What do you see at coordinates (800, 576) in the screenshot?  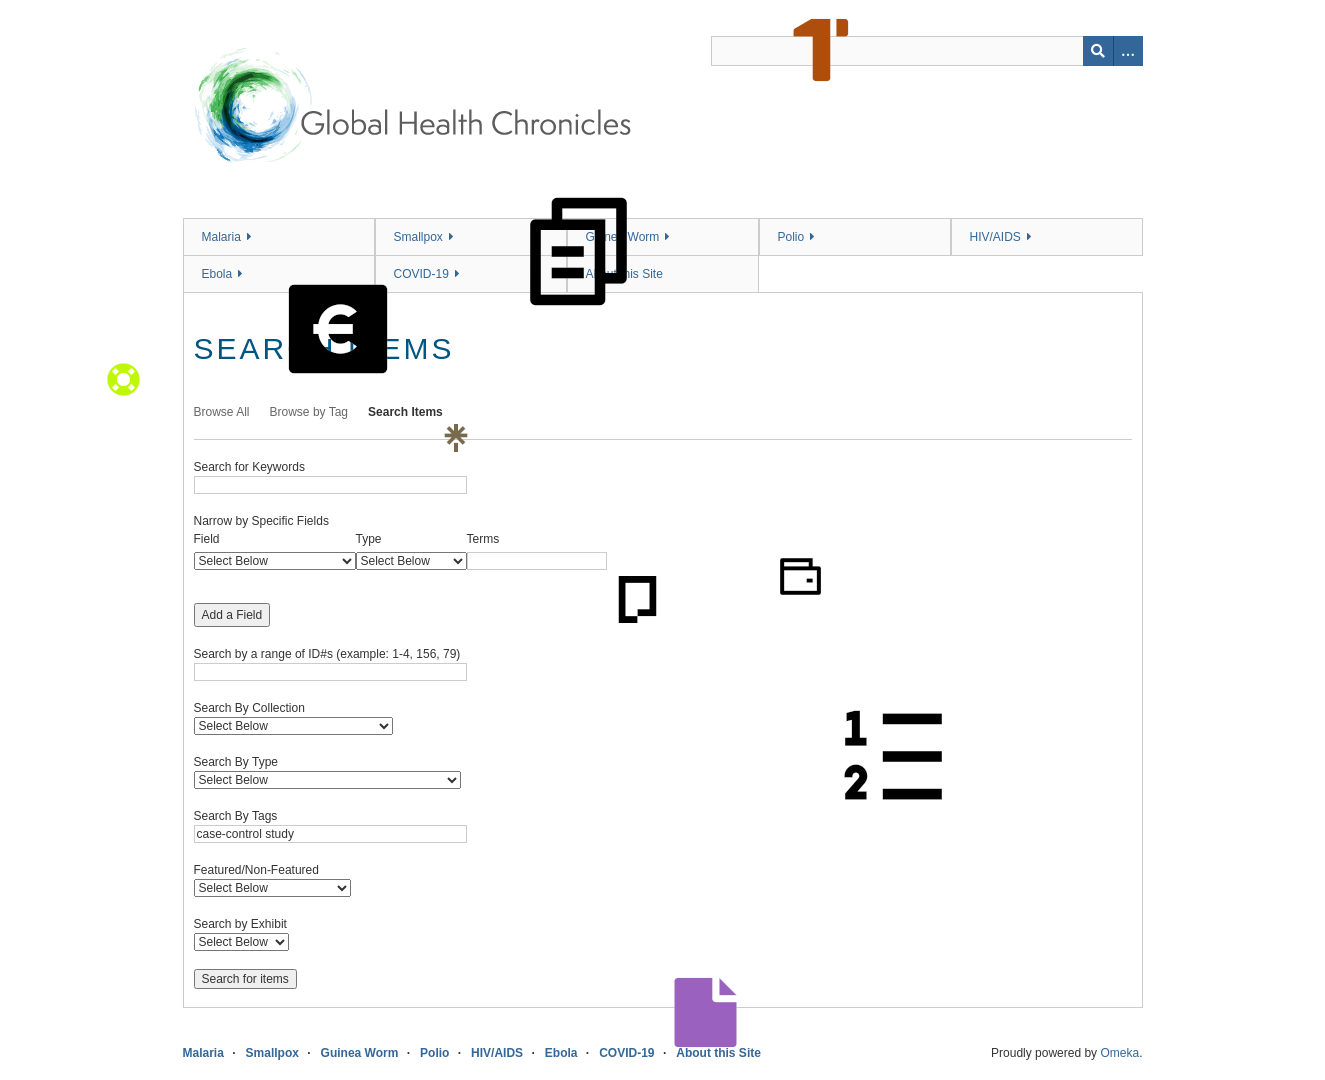 I see `access your wallet or payment methods` at bounding box center [800, 576].